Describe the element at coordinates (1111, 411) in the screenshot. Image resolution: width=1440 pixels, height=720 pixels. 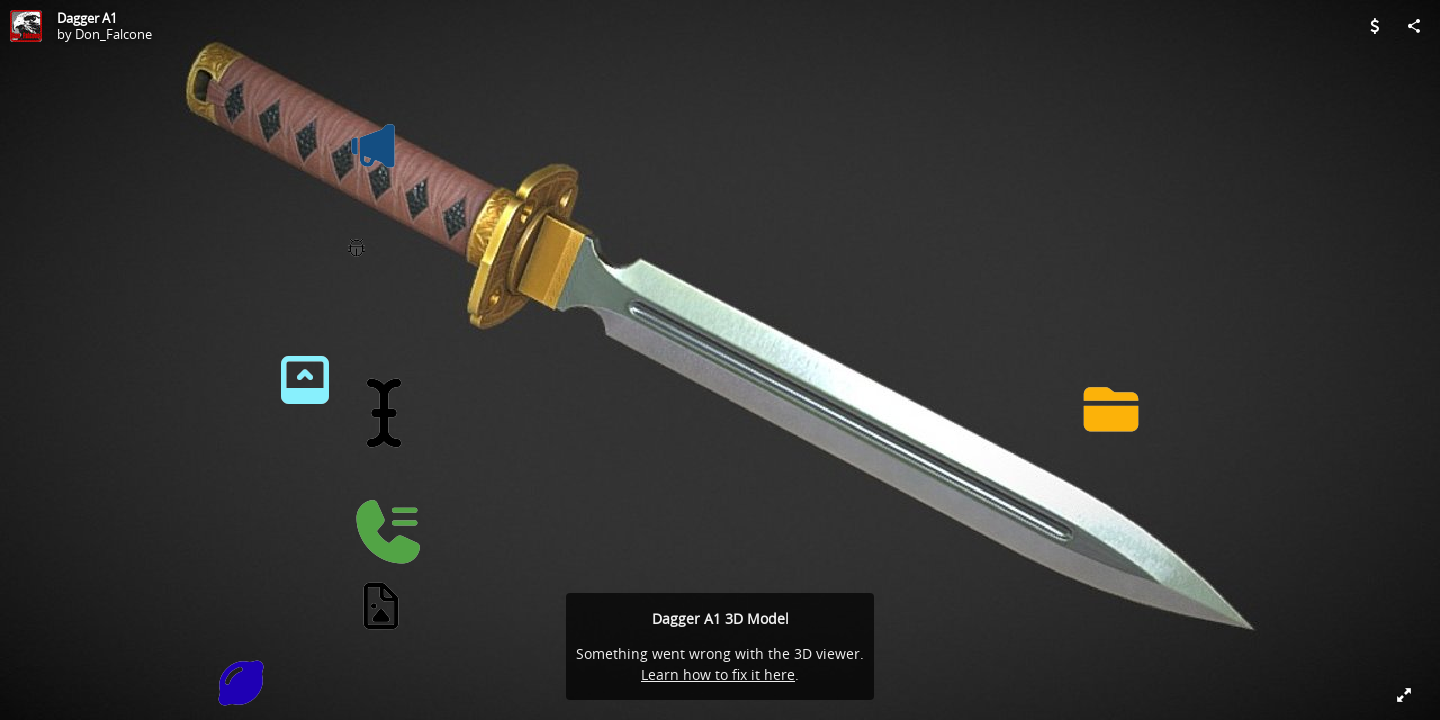
I see `access a closed or collapsed folder` at that location.